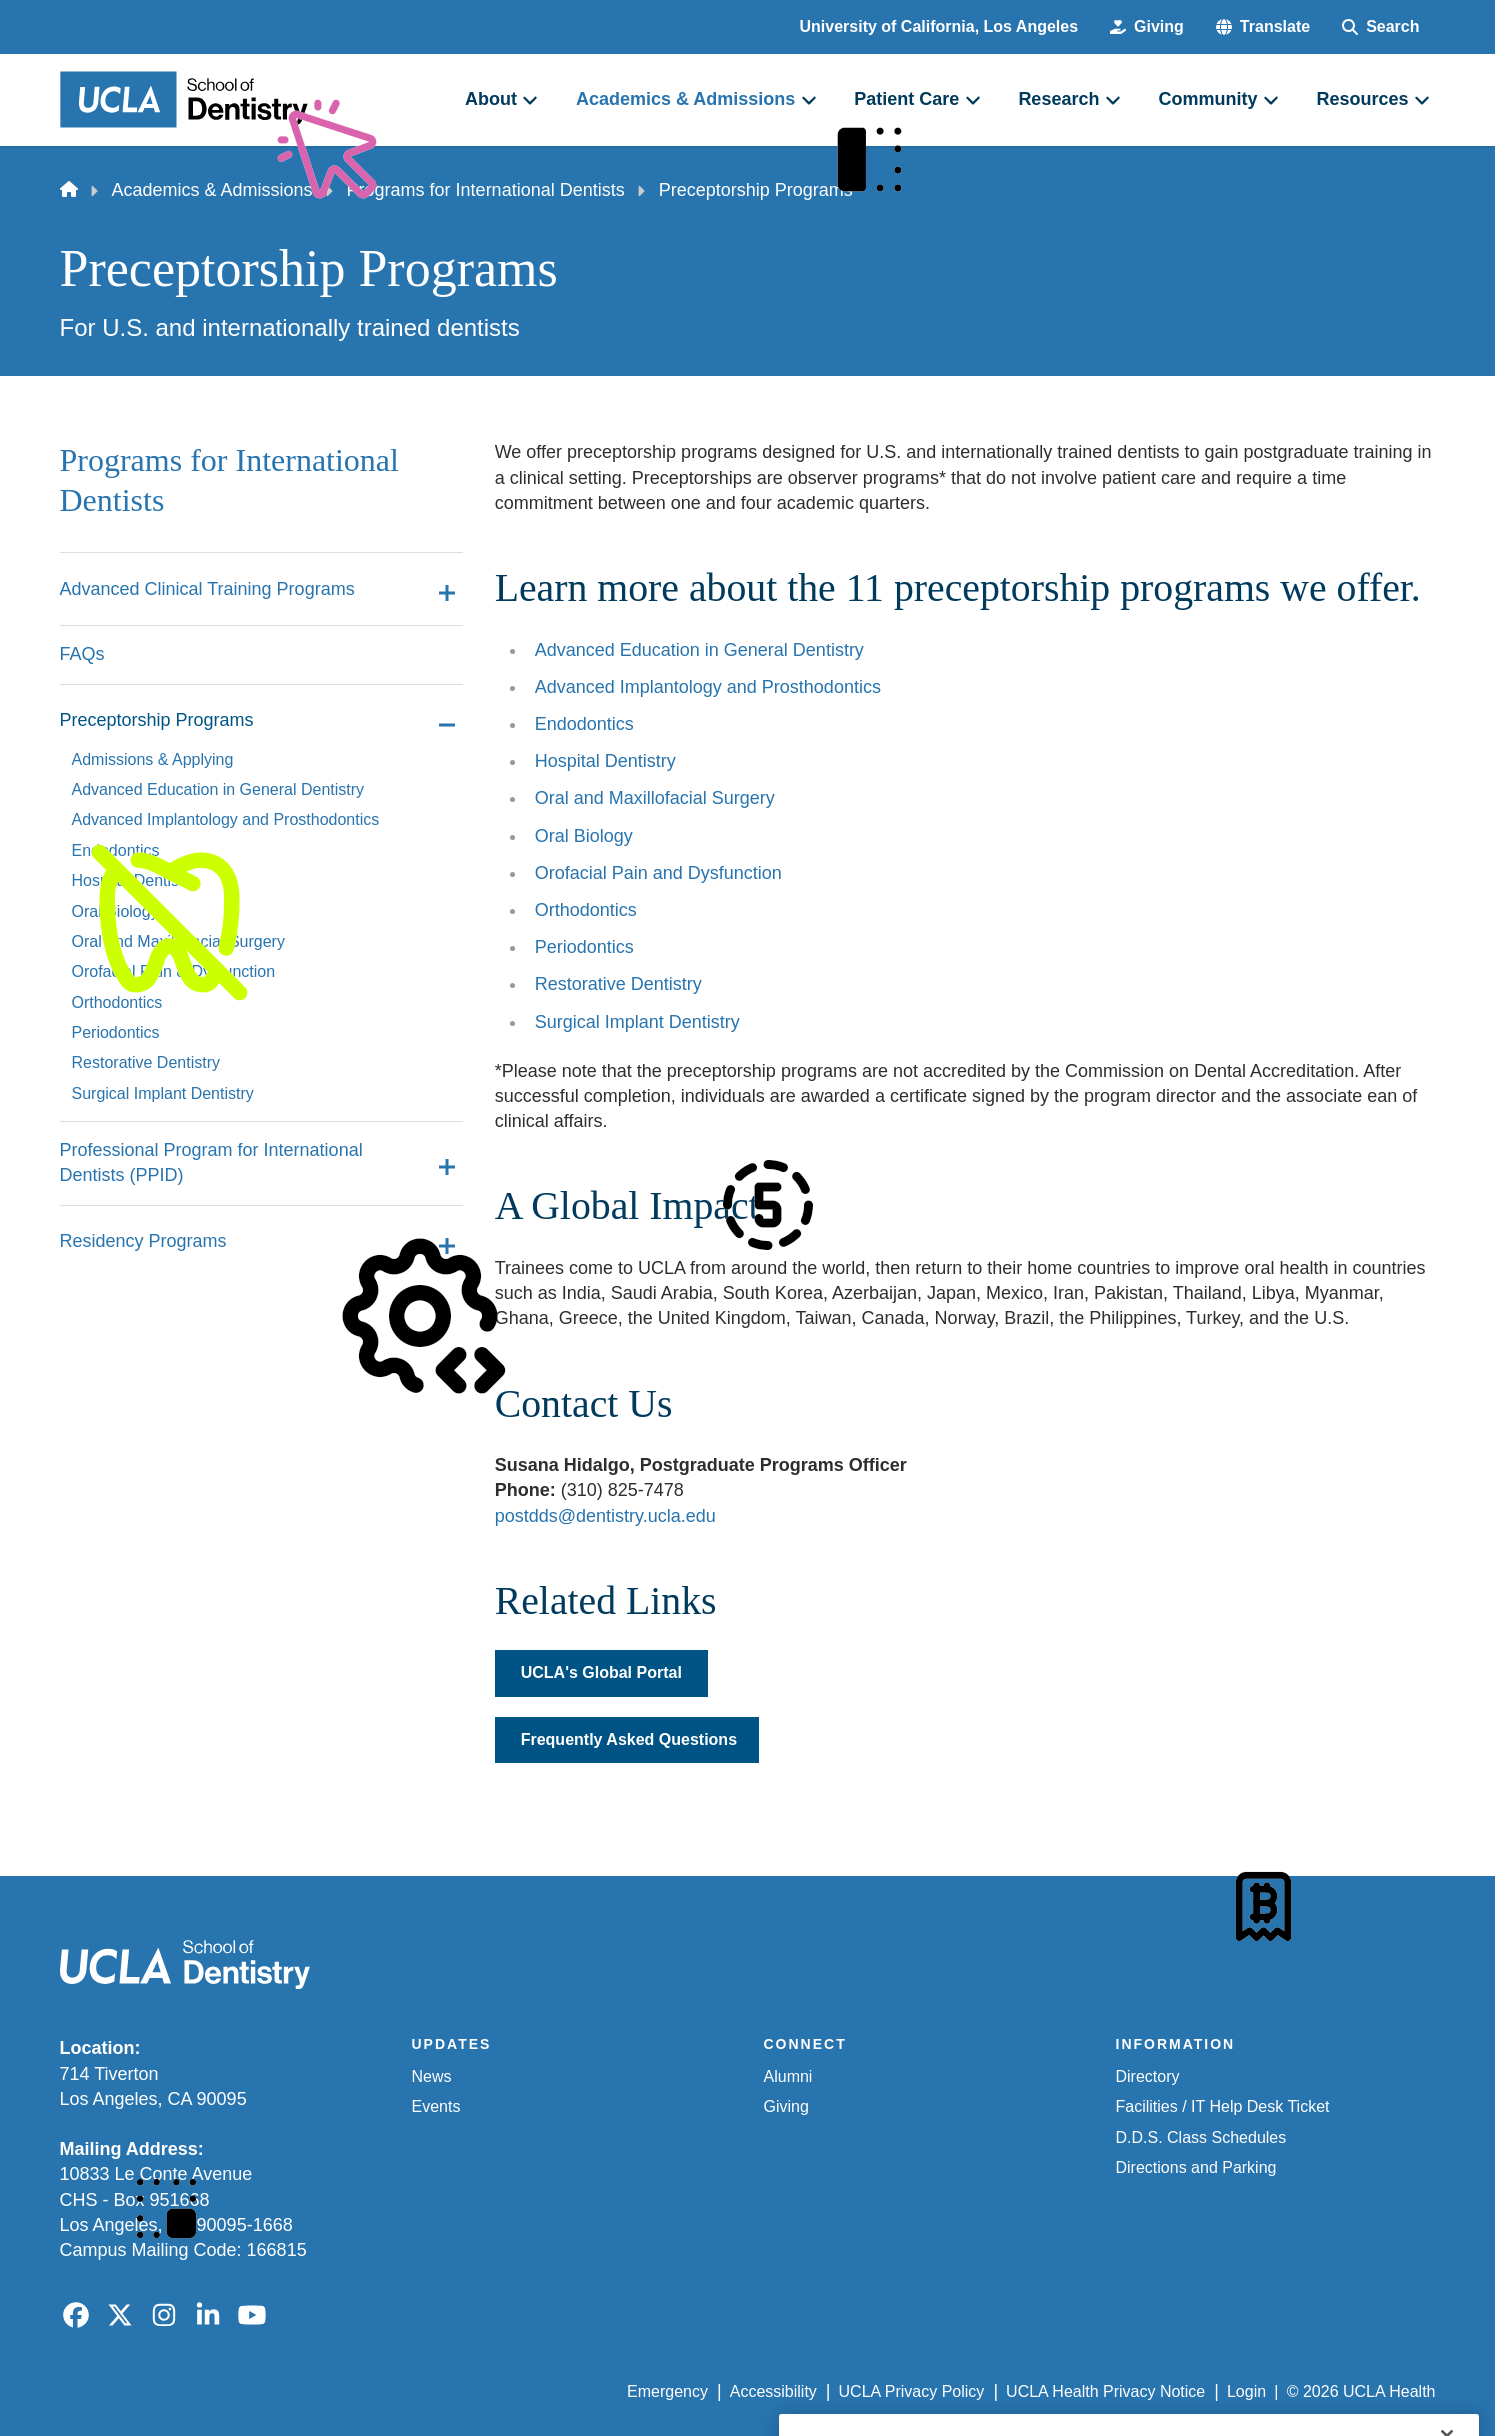  What do you see at coordinates (332, 154) in the screenshot?
I see `click or tap to interact` at bounding box center [332, 154].